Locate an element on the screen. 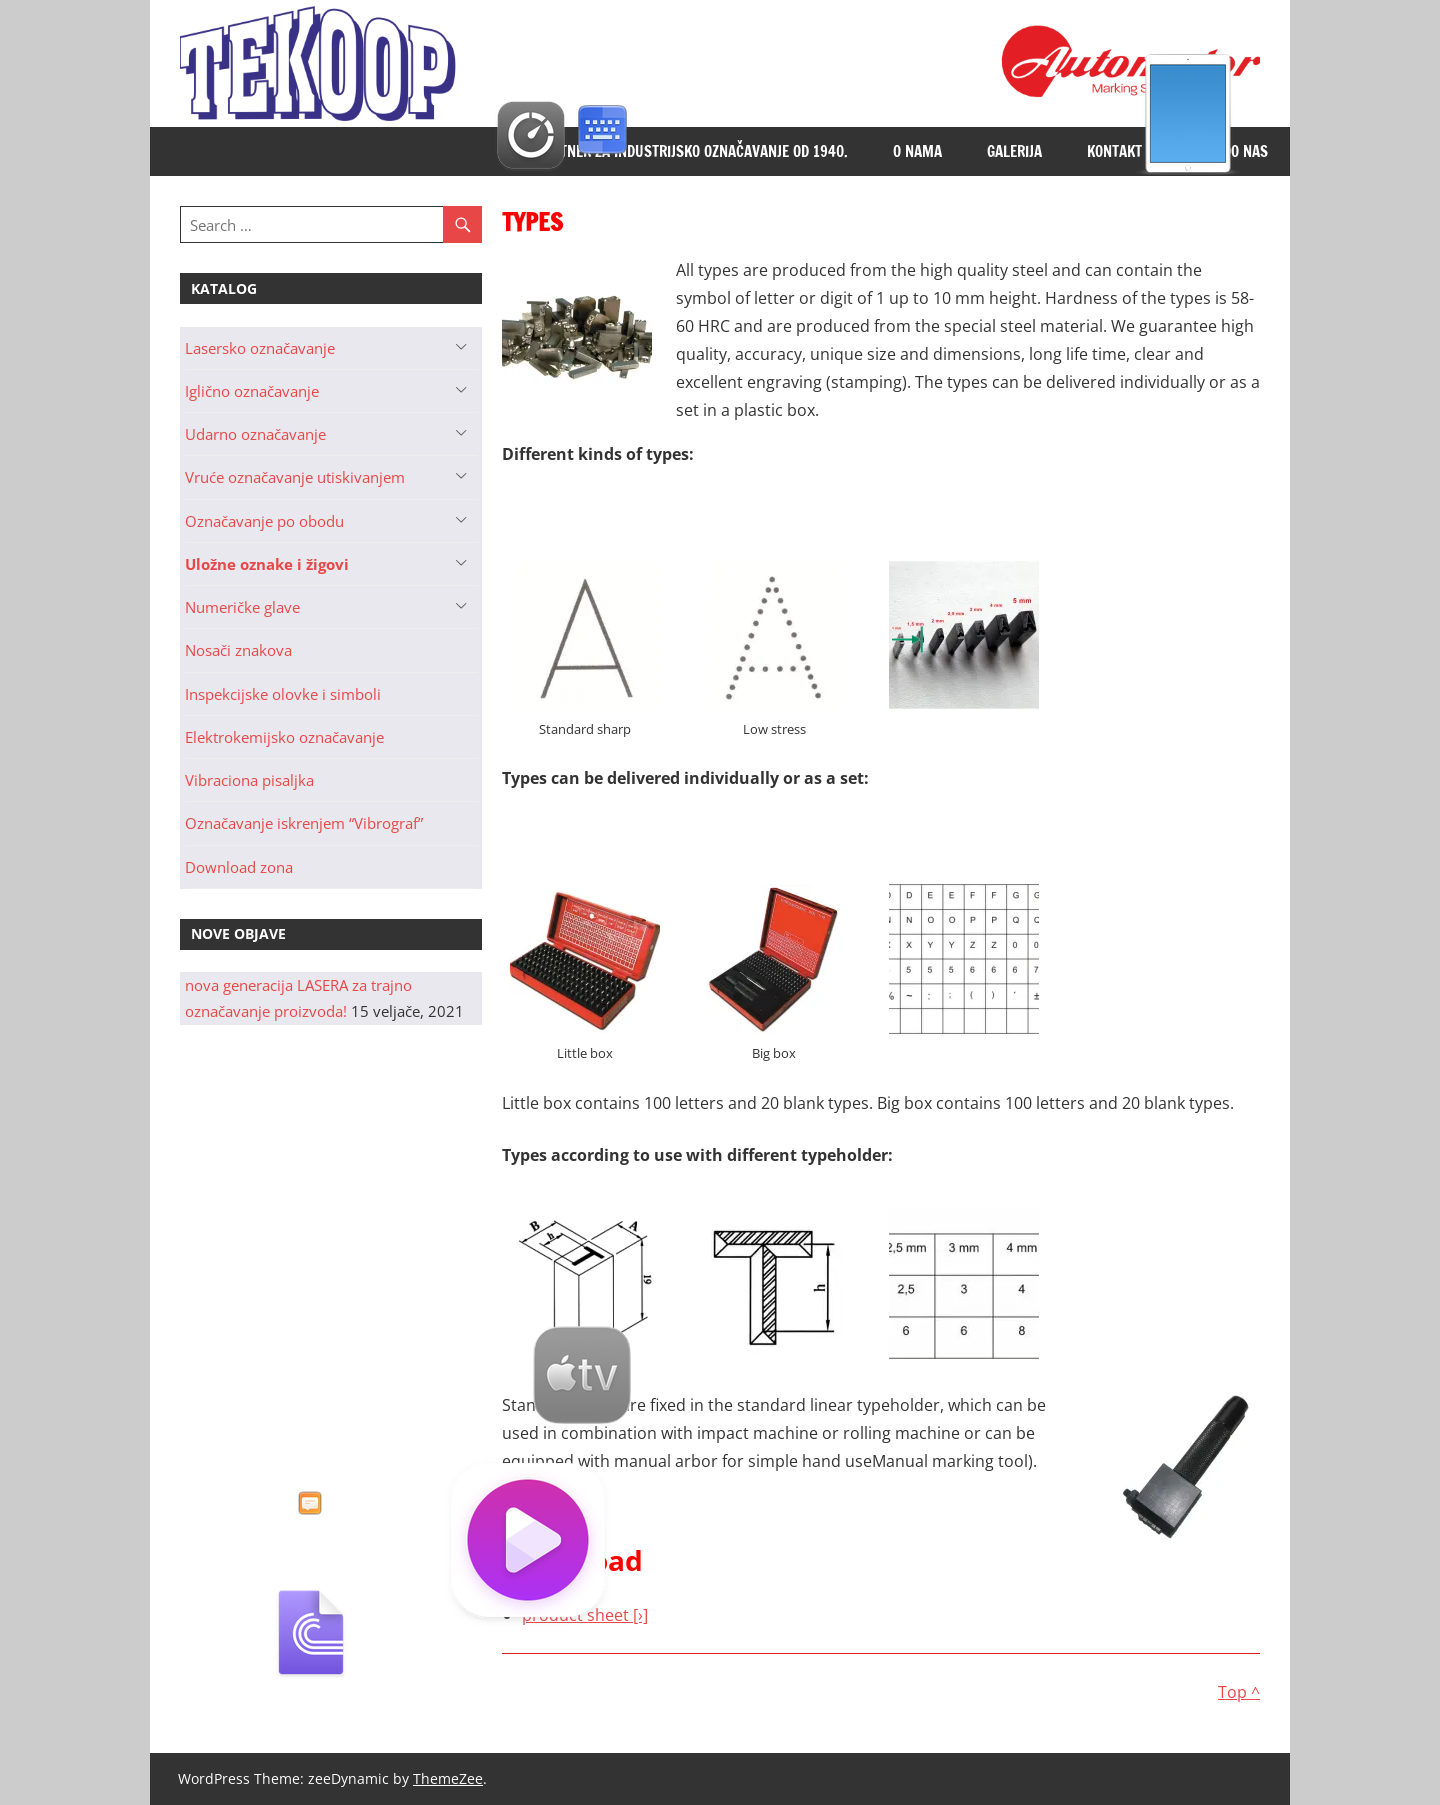 The width and height of the screenshot is (1440, 1805). a bittorrent torrent file is located at coordinates (311, 1634).